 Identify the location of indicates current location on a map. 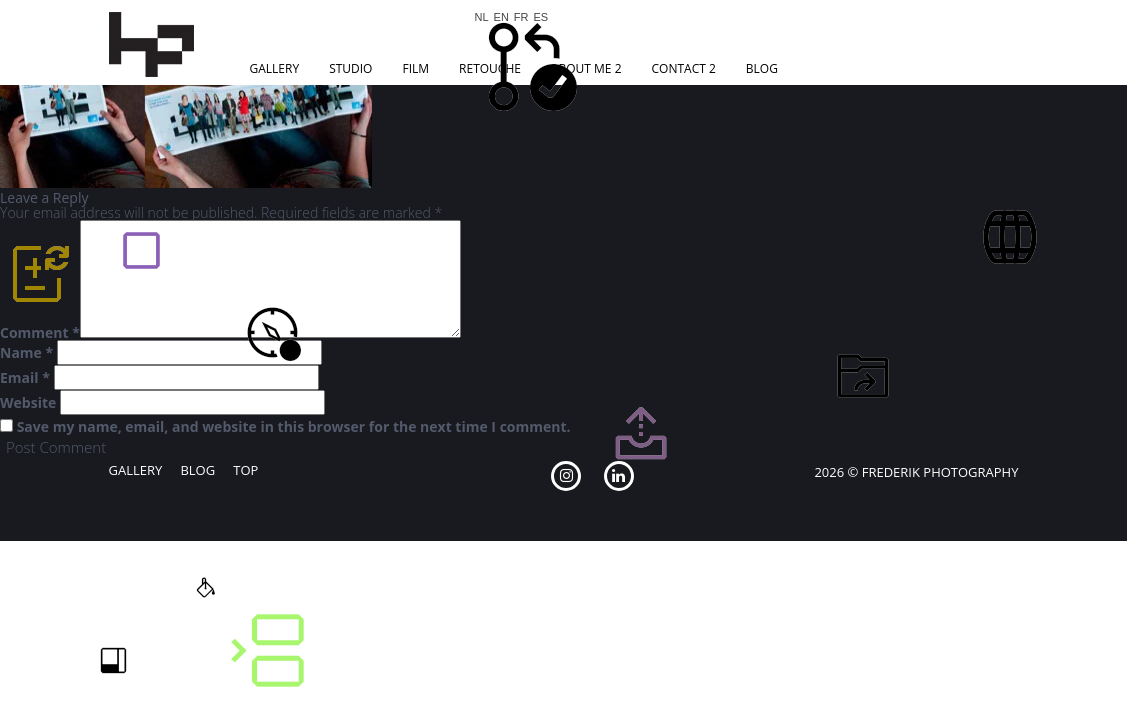
(272, 332).